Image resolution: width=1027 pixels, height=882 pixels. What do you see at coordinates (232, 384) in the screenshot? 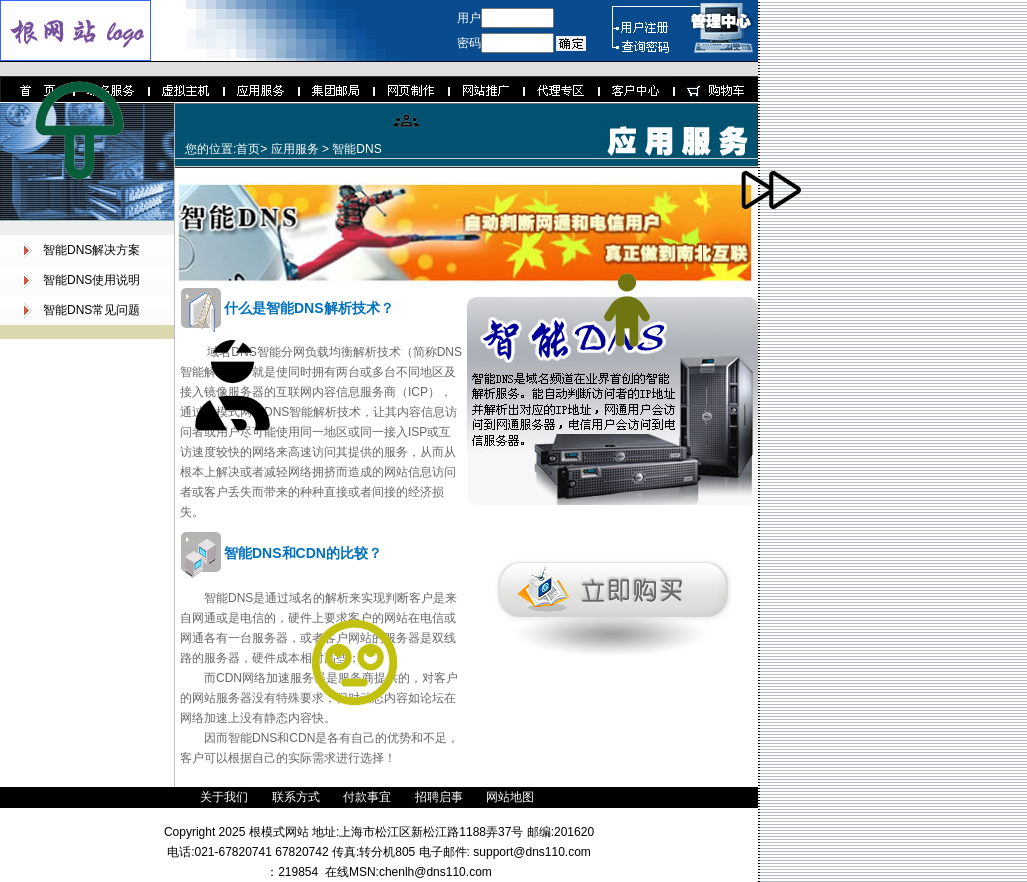
I see `indicates an injured or hurt user` at bounding box center [232, 384].